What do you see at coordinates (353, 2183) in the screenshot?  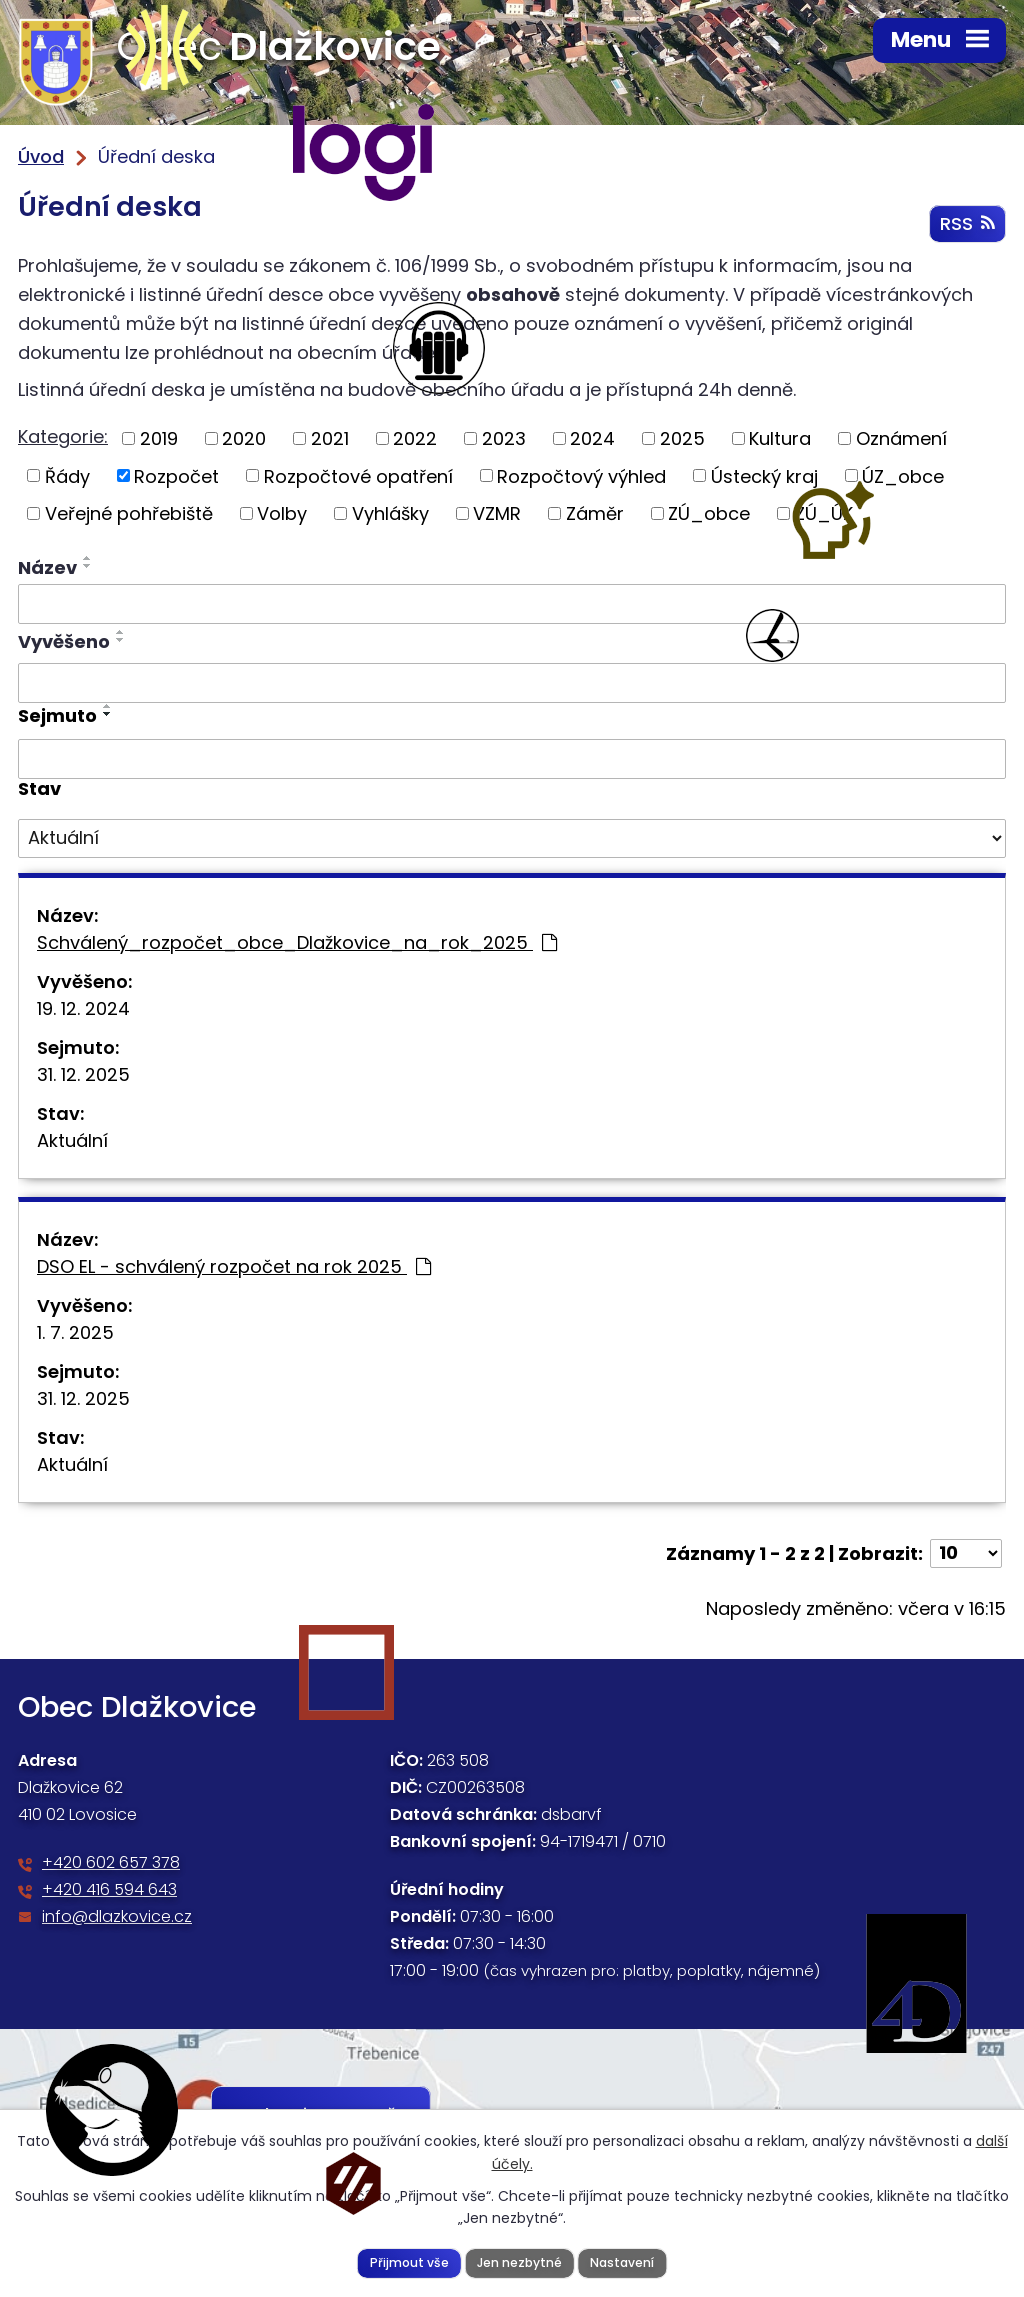 I see `voron design brand logo` at bounding box center [353, 2183].